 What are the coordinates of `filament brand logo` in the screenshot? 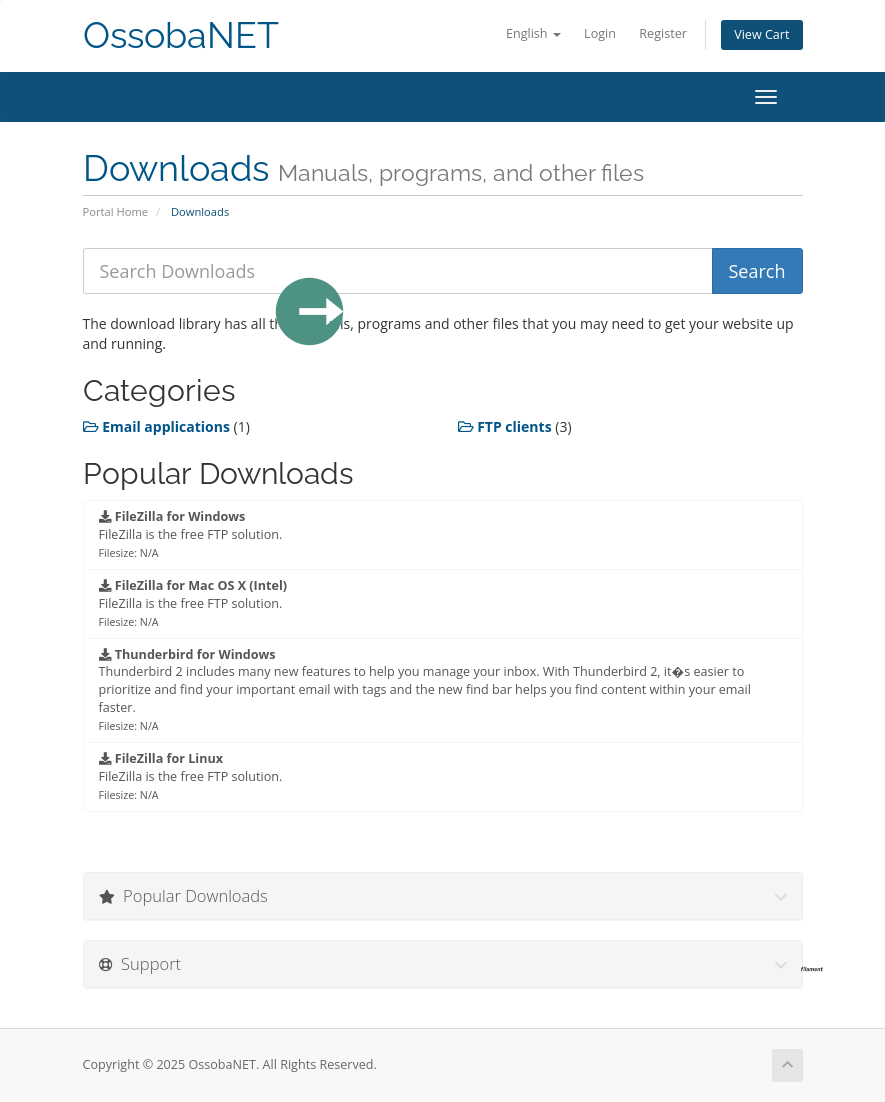 It's located at (812, 969).